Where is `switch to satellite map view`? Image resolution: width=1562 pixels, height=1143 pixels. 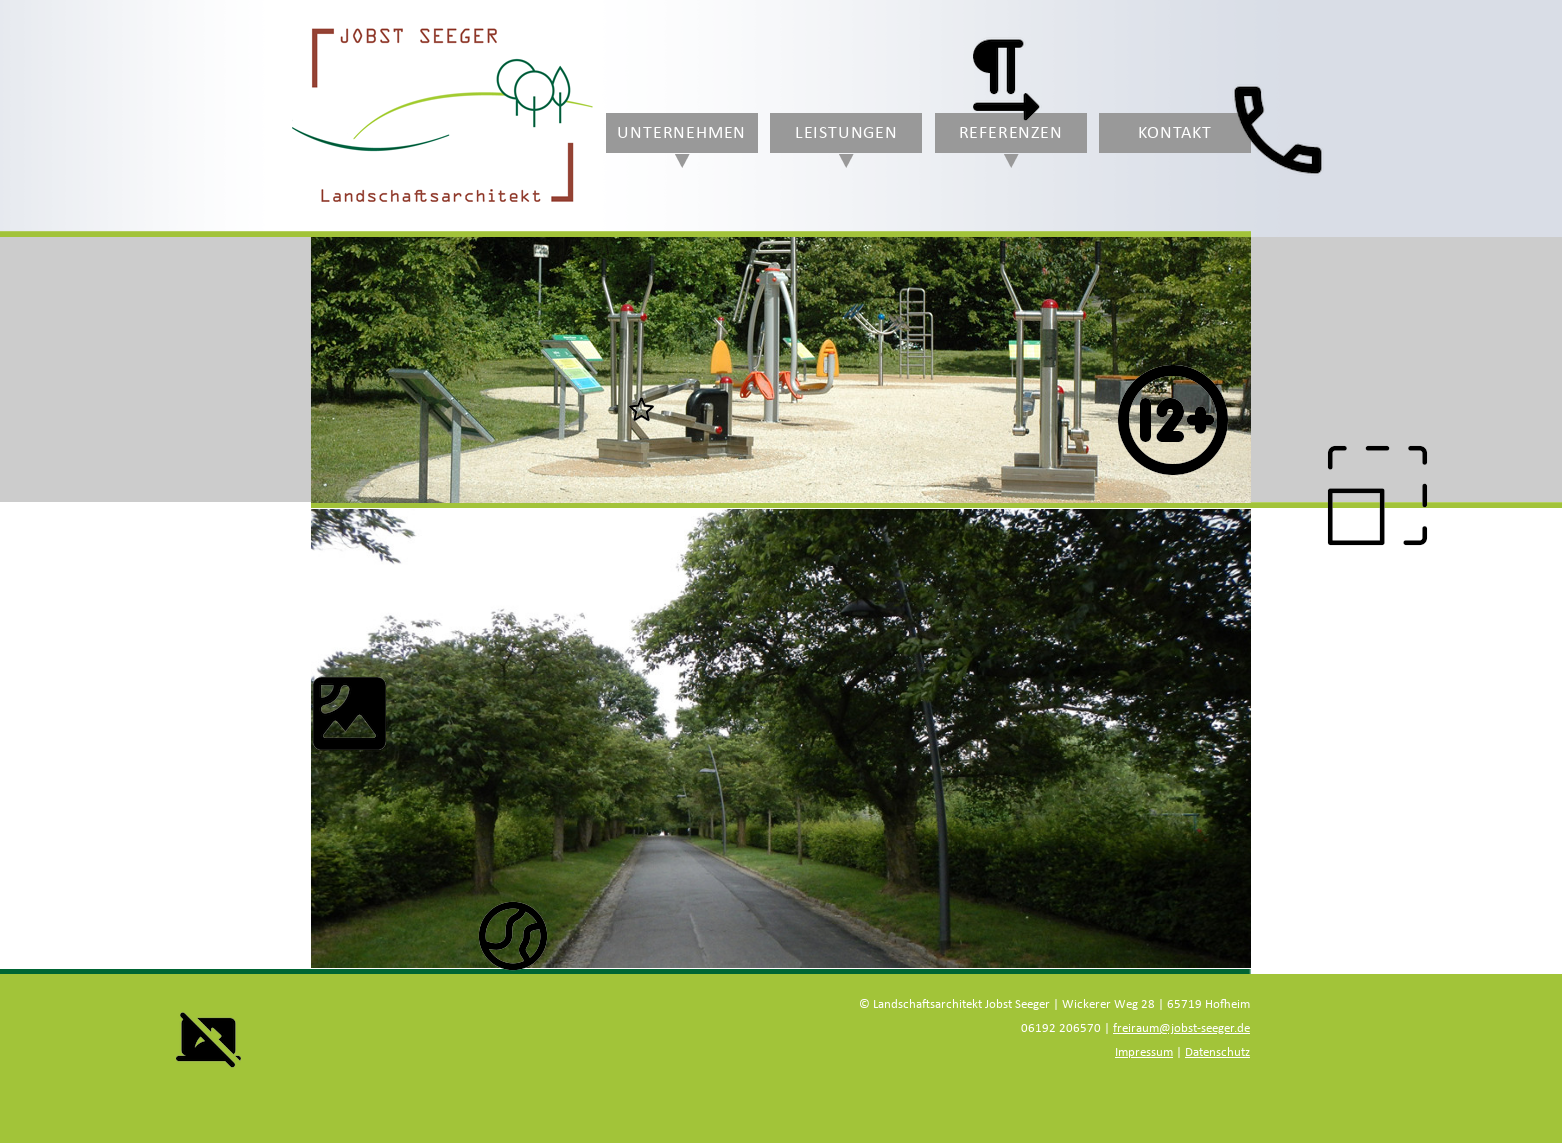
switch to satellite map view is located at coordinates (349, 713).